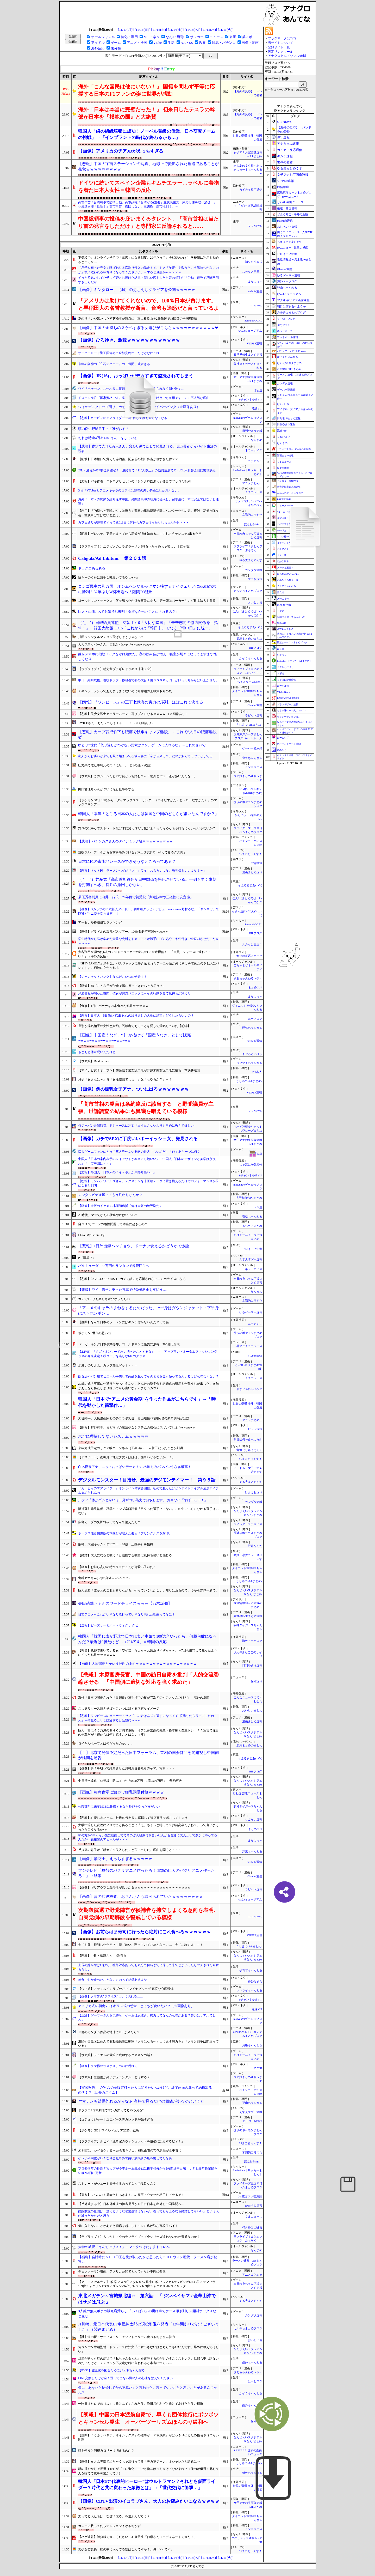 The height and width of the screenshot is (2576, 375). Describe the element at coordinates (284, 1892) in the screenshot. I see `indicates a shared file or folder` at that location.